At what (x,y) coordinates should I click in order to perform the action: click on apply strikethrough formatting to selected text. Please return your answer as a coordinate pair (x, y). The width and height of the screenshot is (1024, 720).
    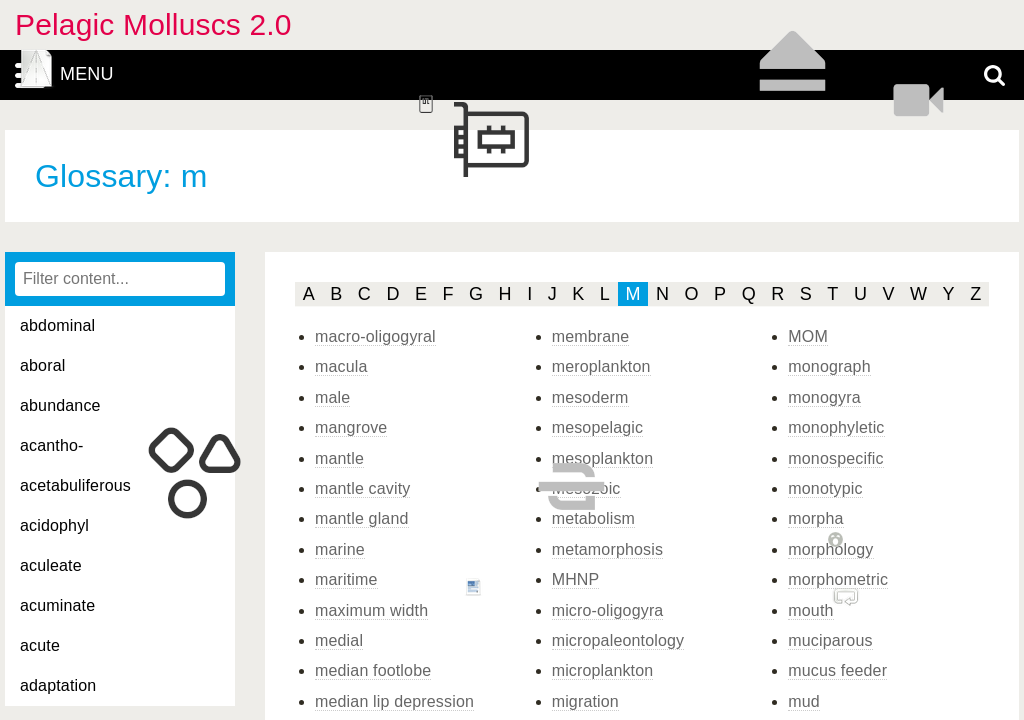
    Looking at the image, I should click on (571, 486).